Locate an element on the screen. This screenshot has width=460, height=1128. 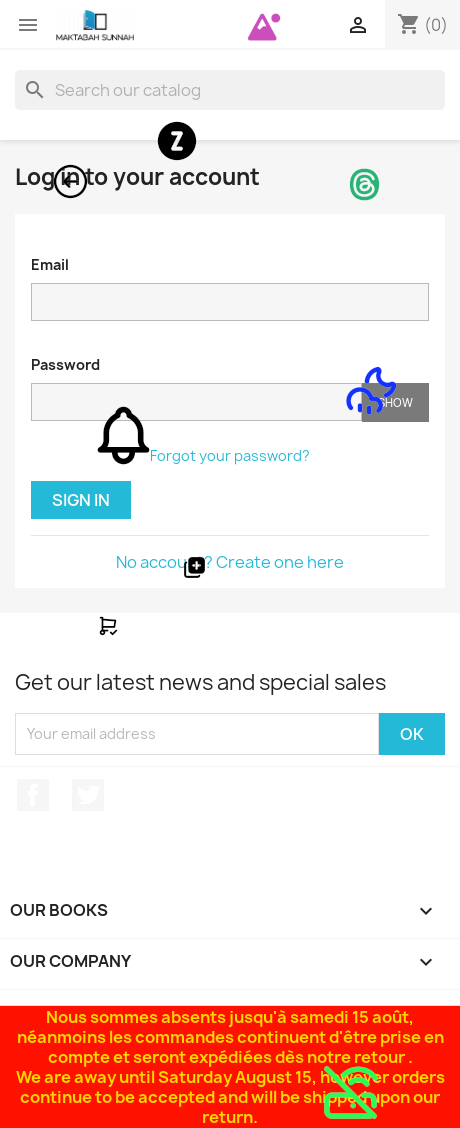
router disconnected or offline is located at coordinates (350, 1092).